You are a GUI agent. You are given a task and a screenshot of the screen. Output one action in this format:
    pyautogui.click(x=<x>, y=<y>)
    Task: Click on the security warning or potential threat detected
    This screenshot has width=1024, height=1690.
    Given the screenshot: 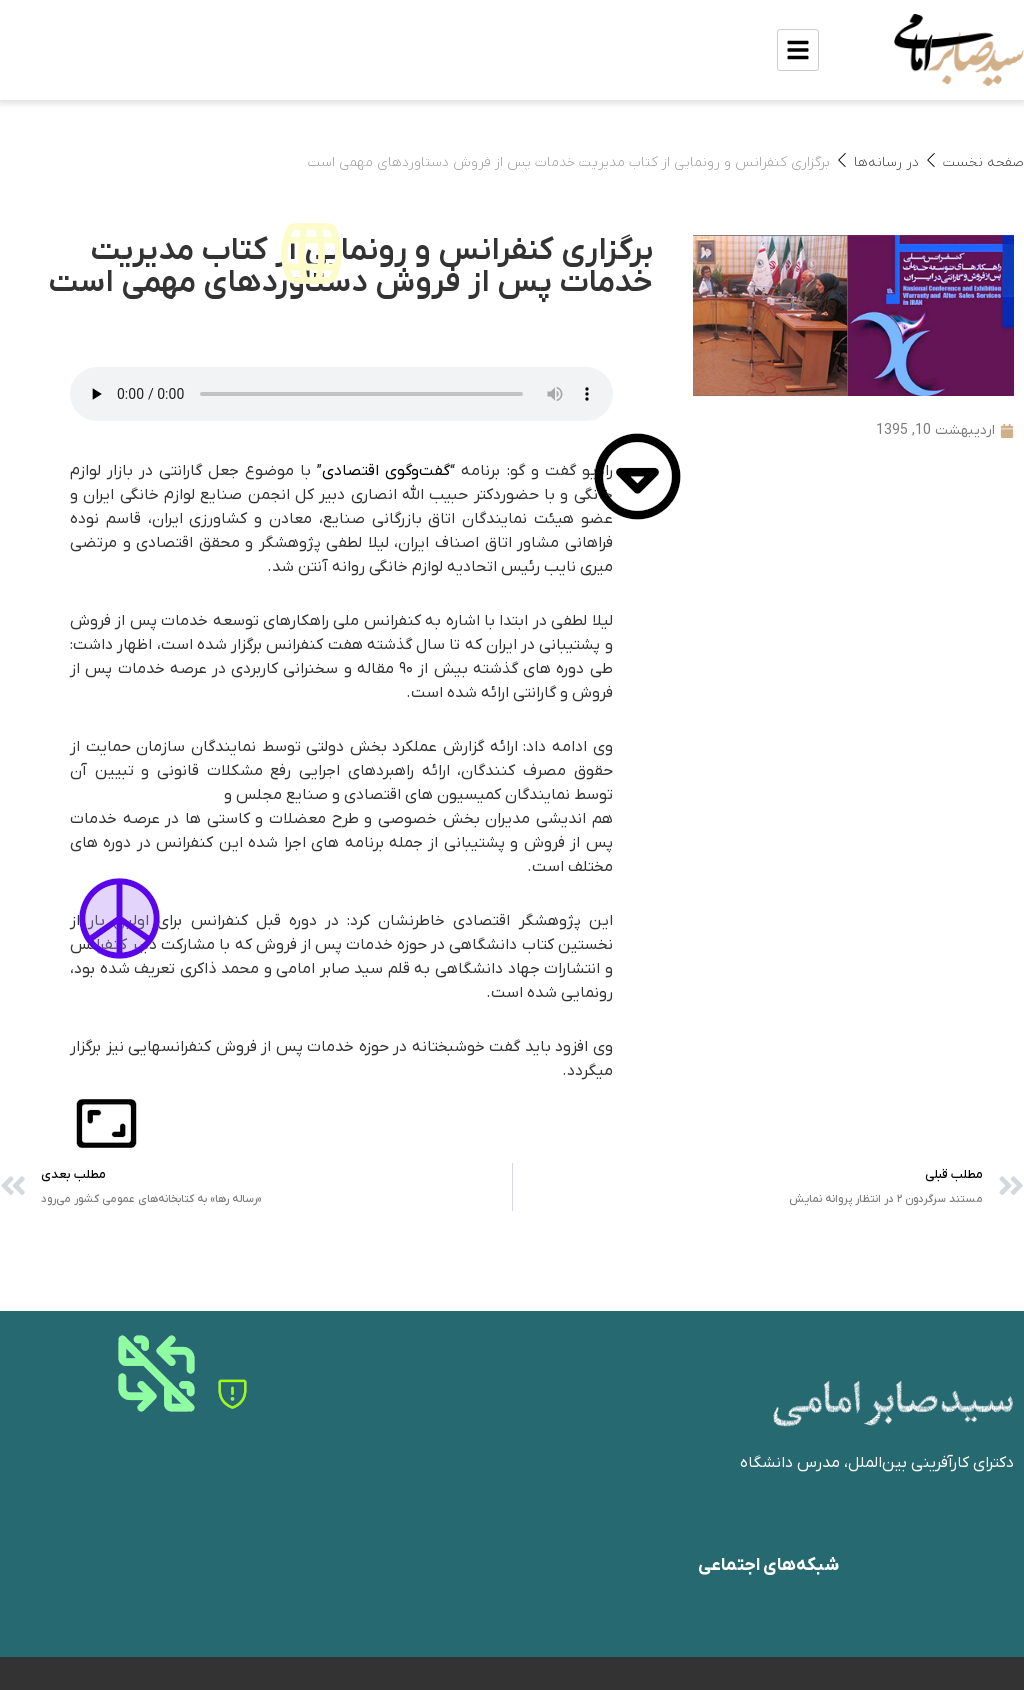 What is the action you would take?
    pyautogui.click(x=232, y=1392)
    